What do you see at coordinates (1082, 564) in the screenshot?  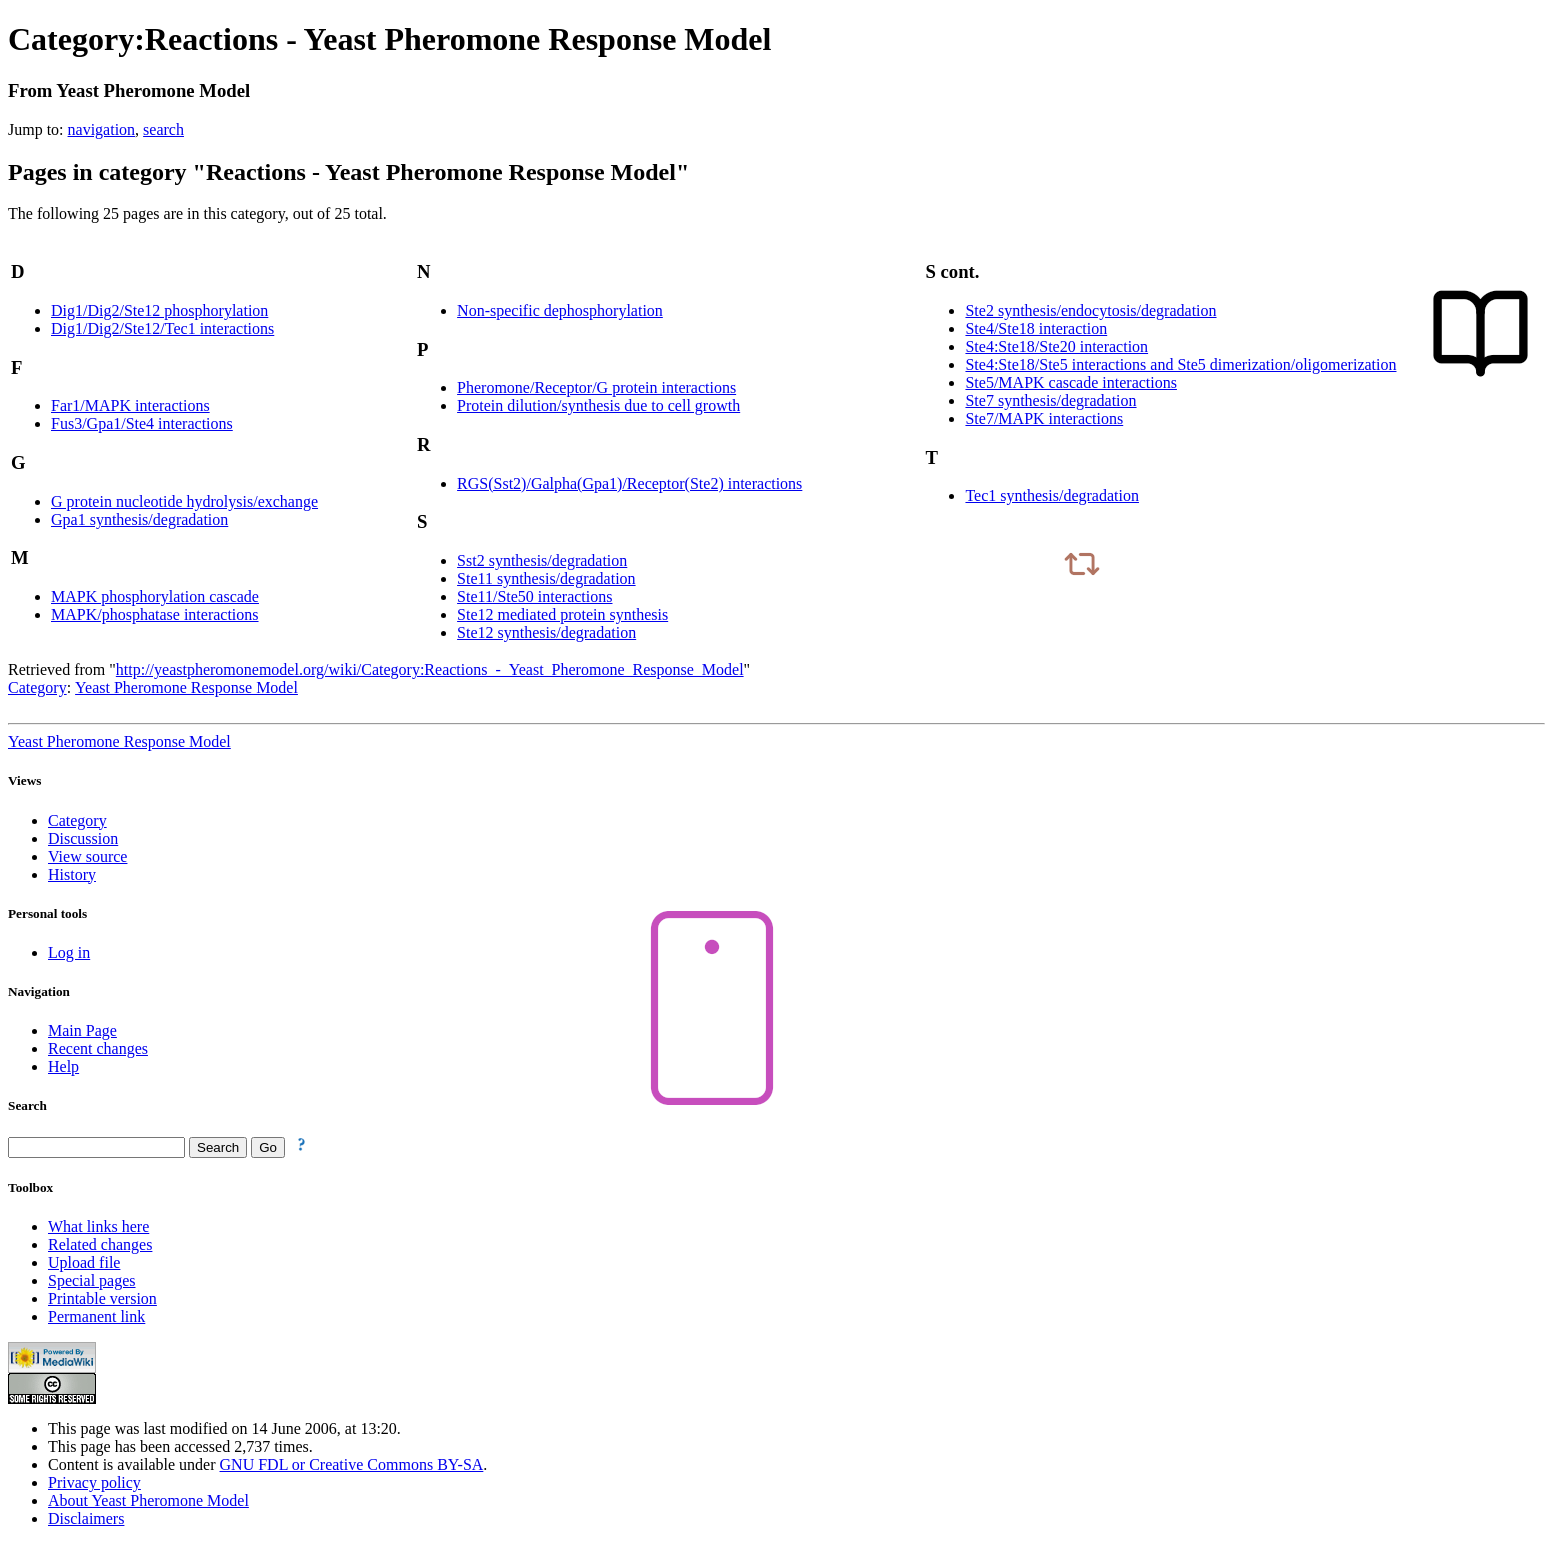 I see `enable repeat or loop playback` at bounding box center [1082, 564].